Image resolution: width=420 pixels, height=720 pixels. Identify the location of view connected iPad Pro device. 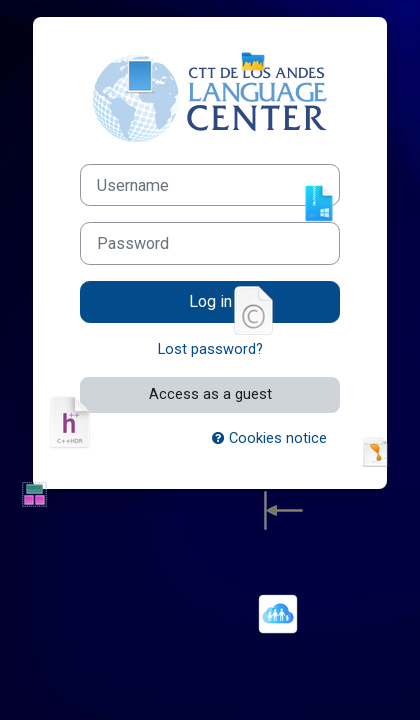
(140, 76).